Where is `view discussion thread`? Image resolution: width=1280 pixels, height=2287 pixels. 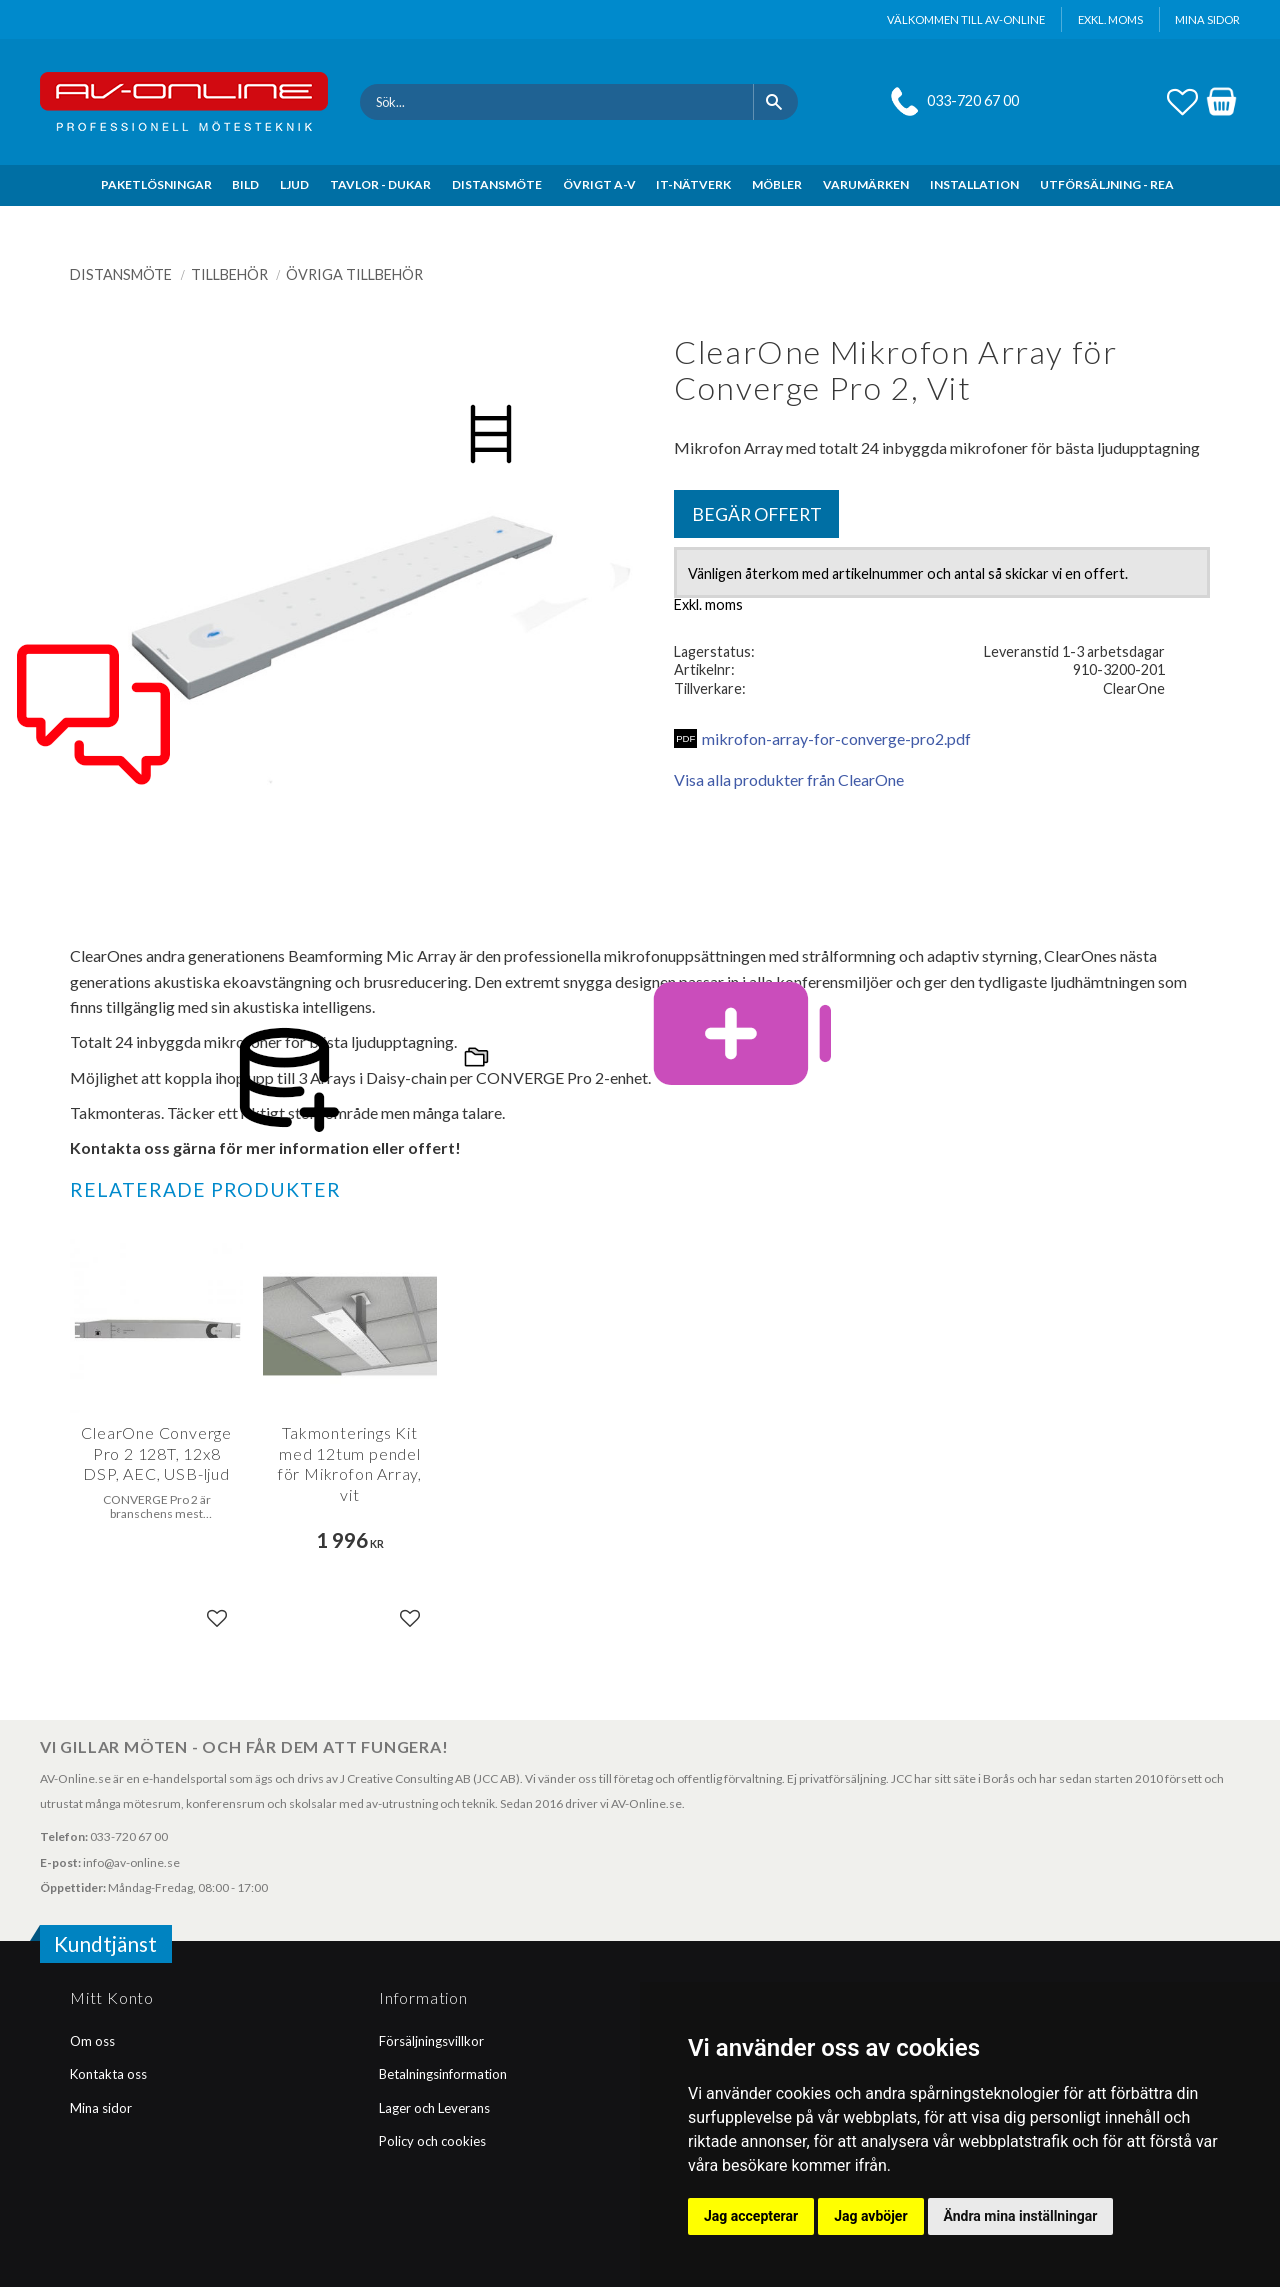 view discussion thread is located at coordinates (93, 714).